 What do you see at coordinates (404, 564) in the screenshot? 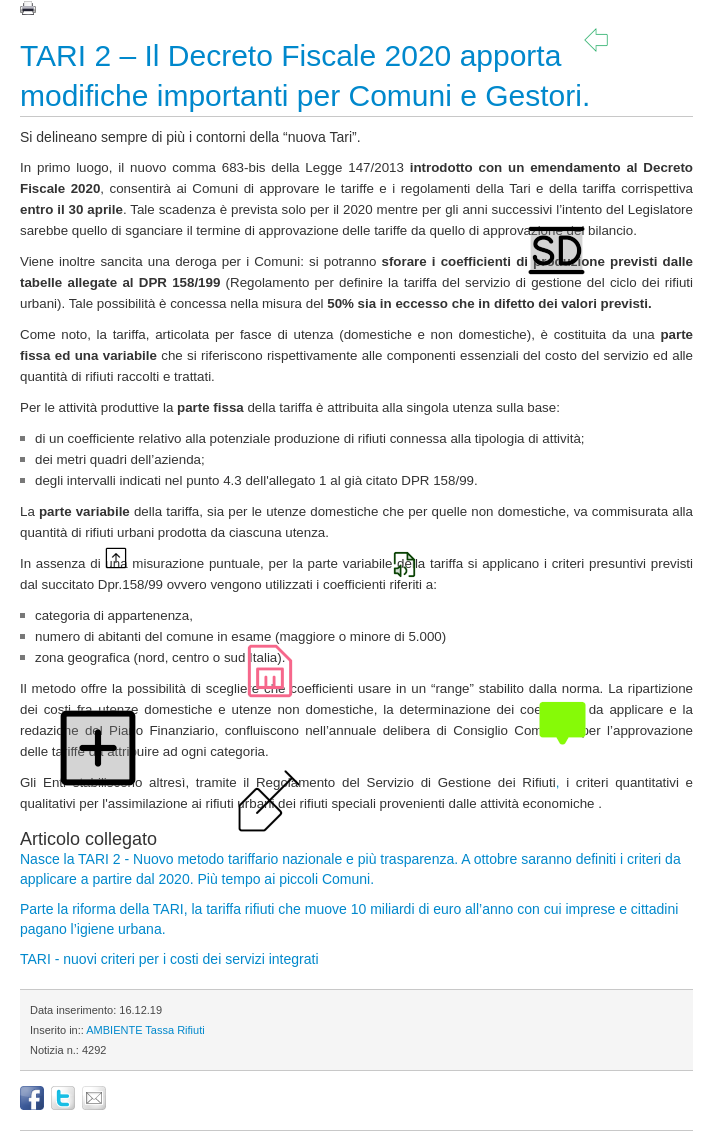
I see `open an audio file` at bounding box center [404, 564].